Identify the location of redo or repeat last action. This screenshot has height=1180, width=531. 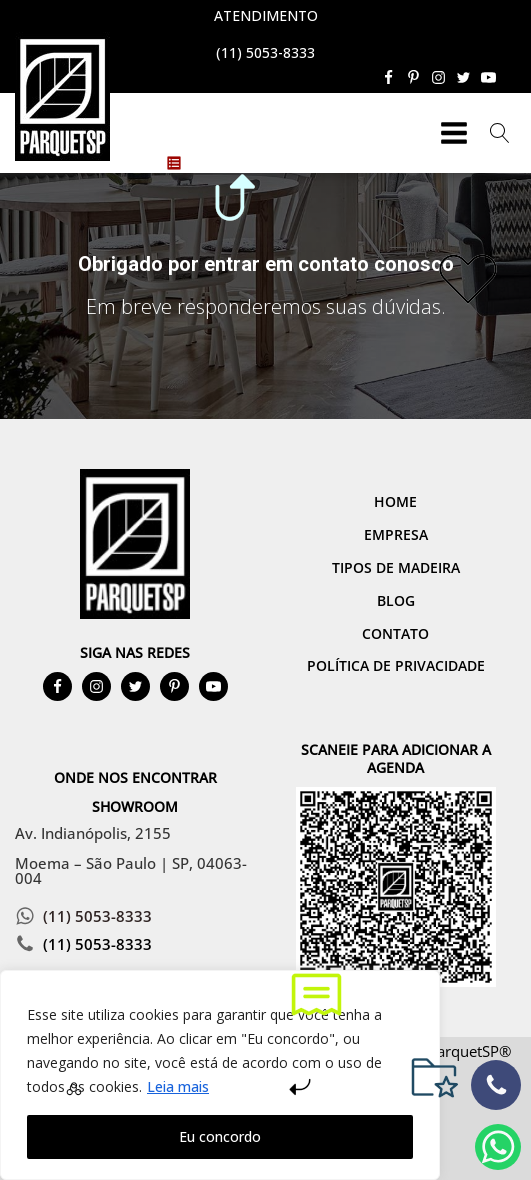
(233, 197).